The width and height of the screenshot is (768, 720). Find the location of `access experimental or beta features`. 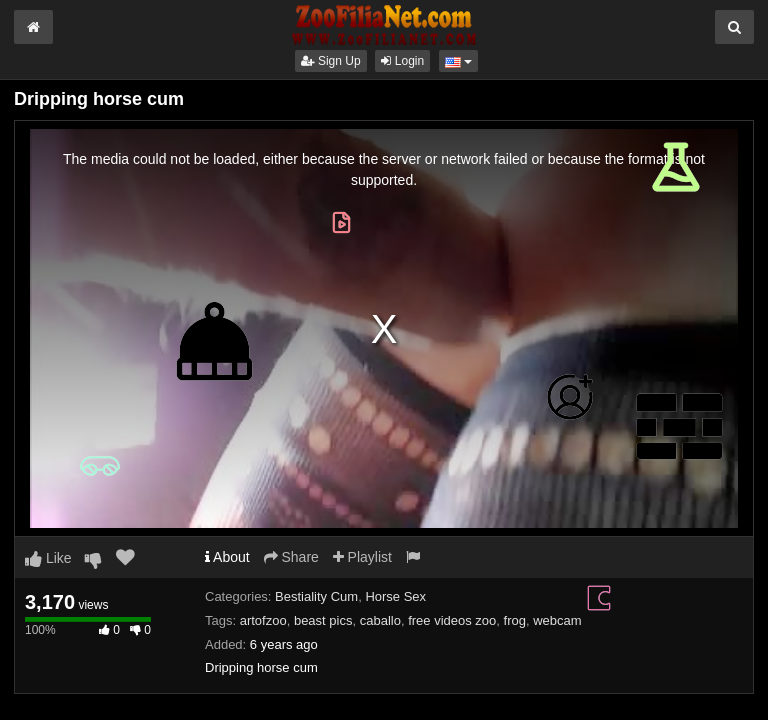

access experimental or beta features is located at coordinates (676, 168).